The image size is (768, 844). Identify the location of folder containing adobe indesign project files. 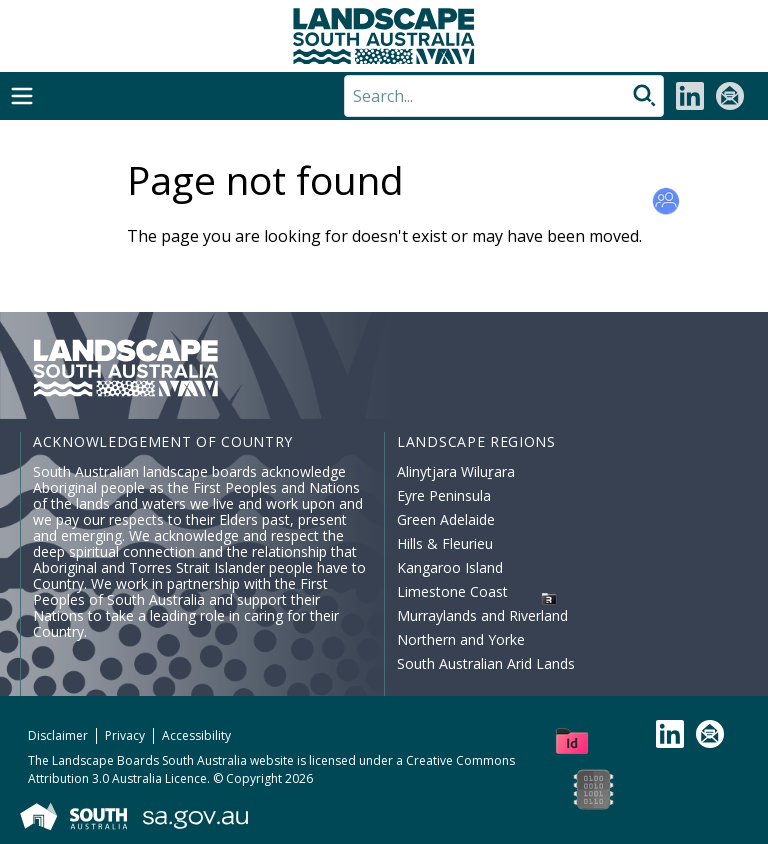
(572, 742).